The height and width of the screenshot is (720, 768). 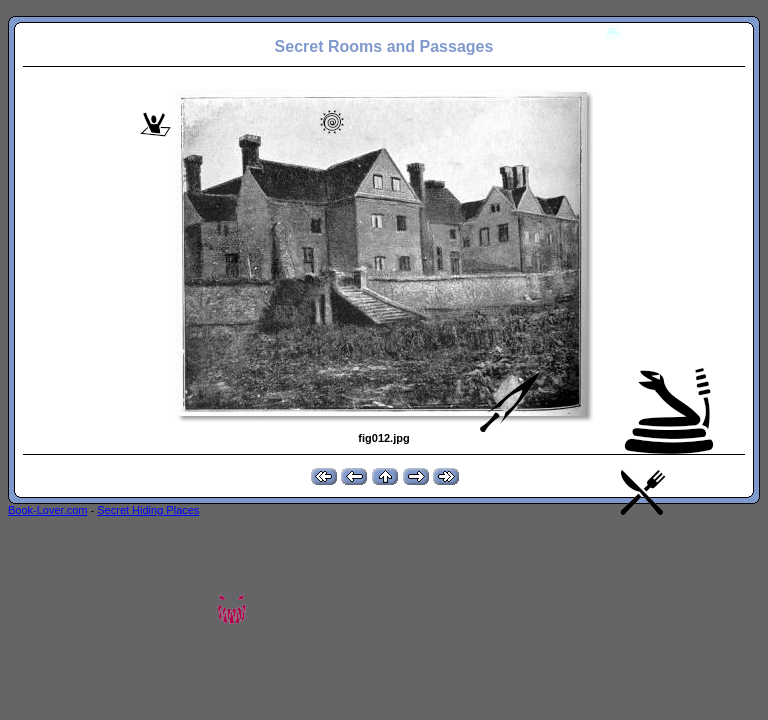 I want to click on indicates a villain or enemy character, so click(x=231, y=609).